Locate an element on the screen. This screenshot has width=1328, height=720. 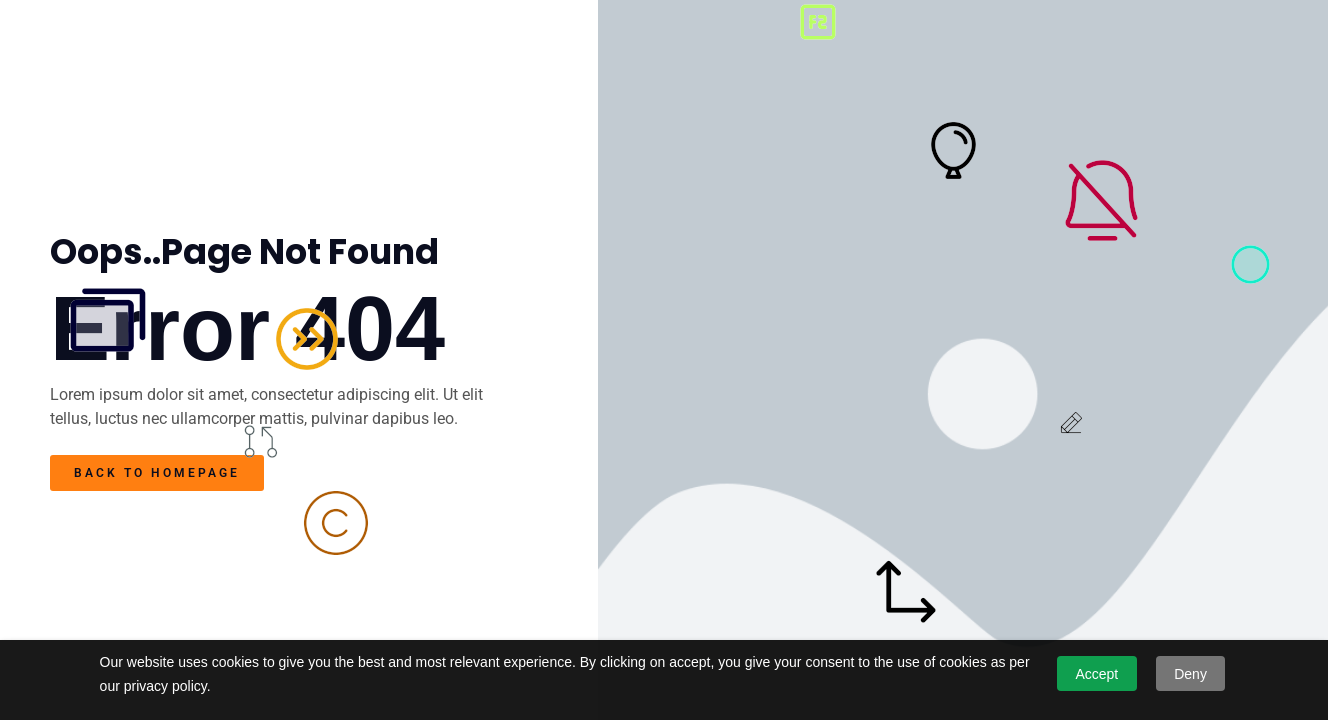
skip forward or advance to next item is located at coordinates (307, 339).